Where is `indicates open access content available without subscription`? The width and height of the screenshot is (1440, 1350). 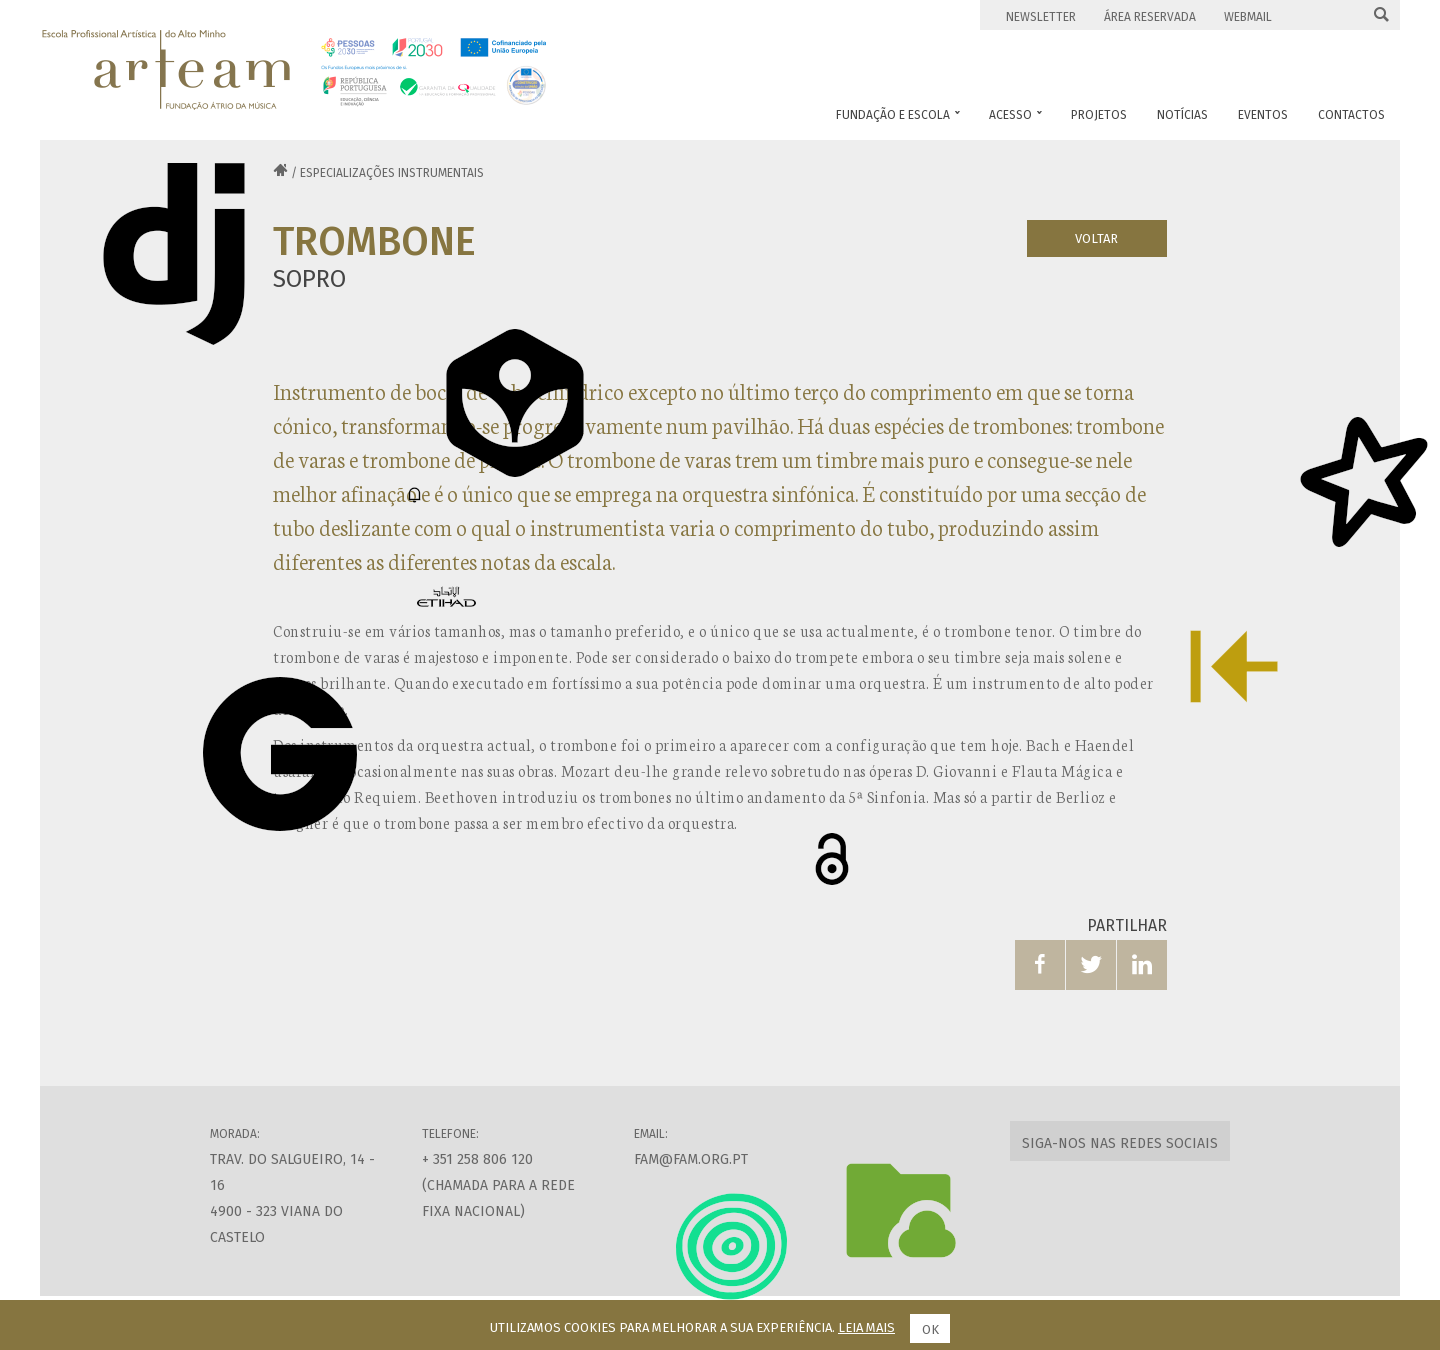
indicates open access content available without subscription is located at coordinates (832, 859).